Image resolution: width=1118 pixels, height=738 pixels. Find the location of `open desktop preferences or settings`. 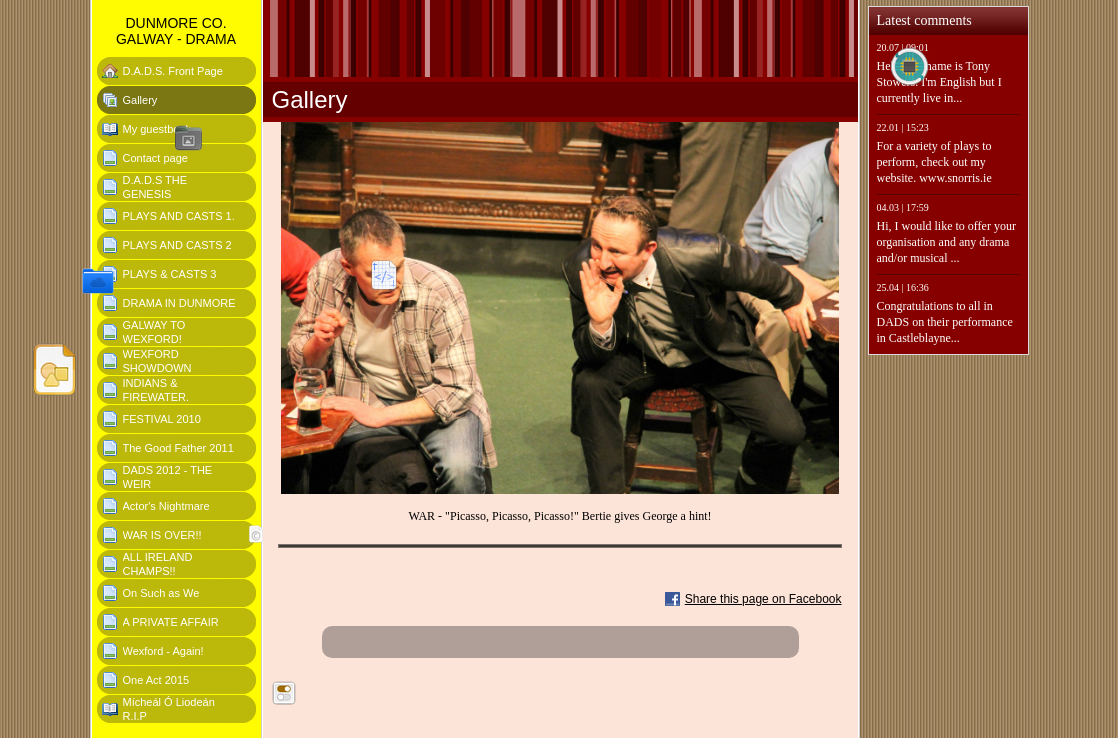

open desktop preferences or settings is located at coordinates (284, 693).